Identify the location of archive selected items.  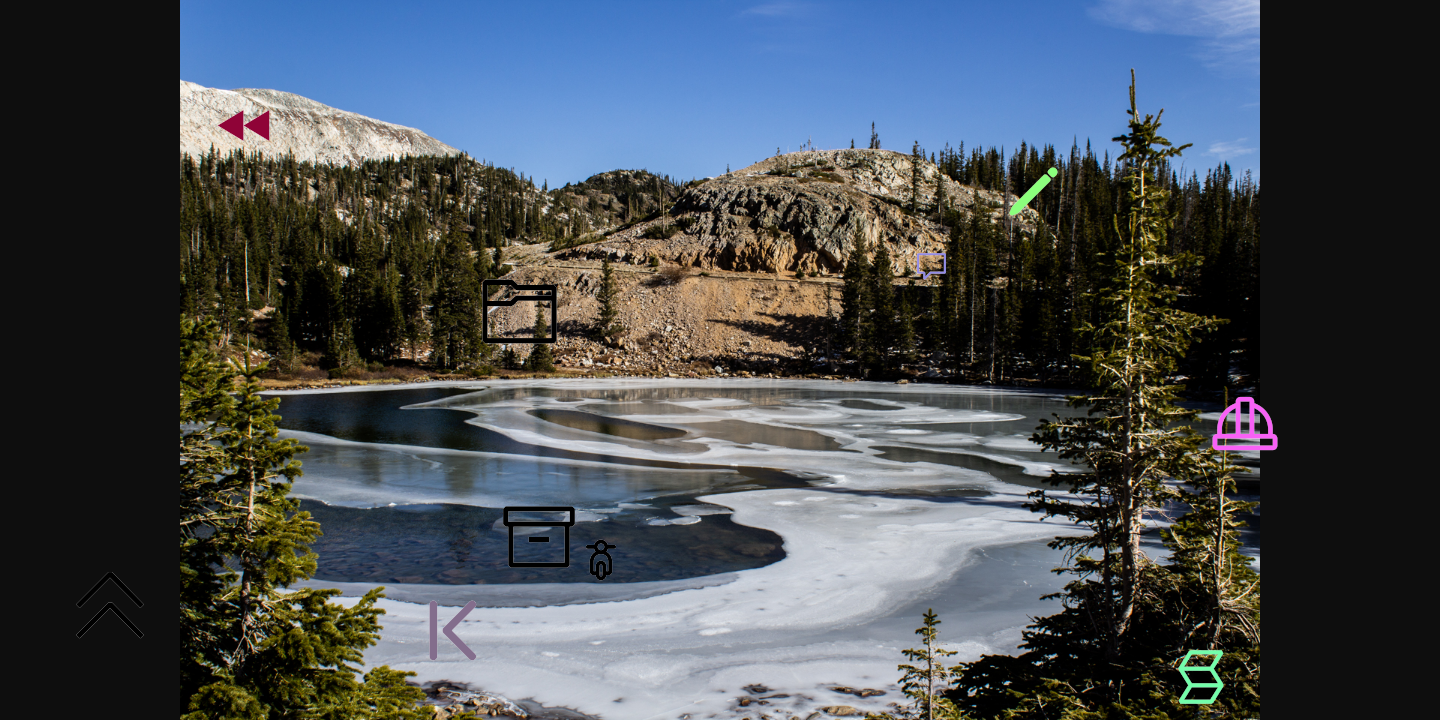
(539, 537).